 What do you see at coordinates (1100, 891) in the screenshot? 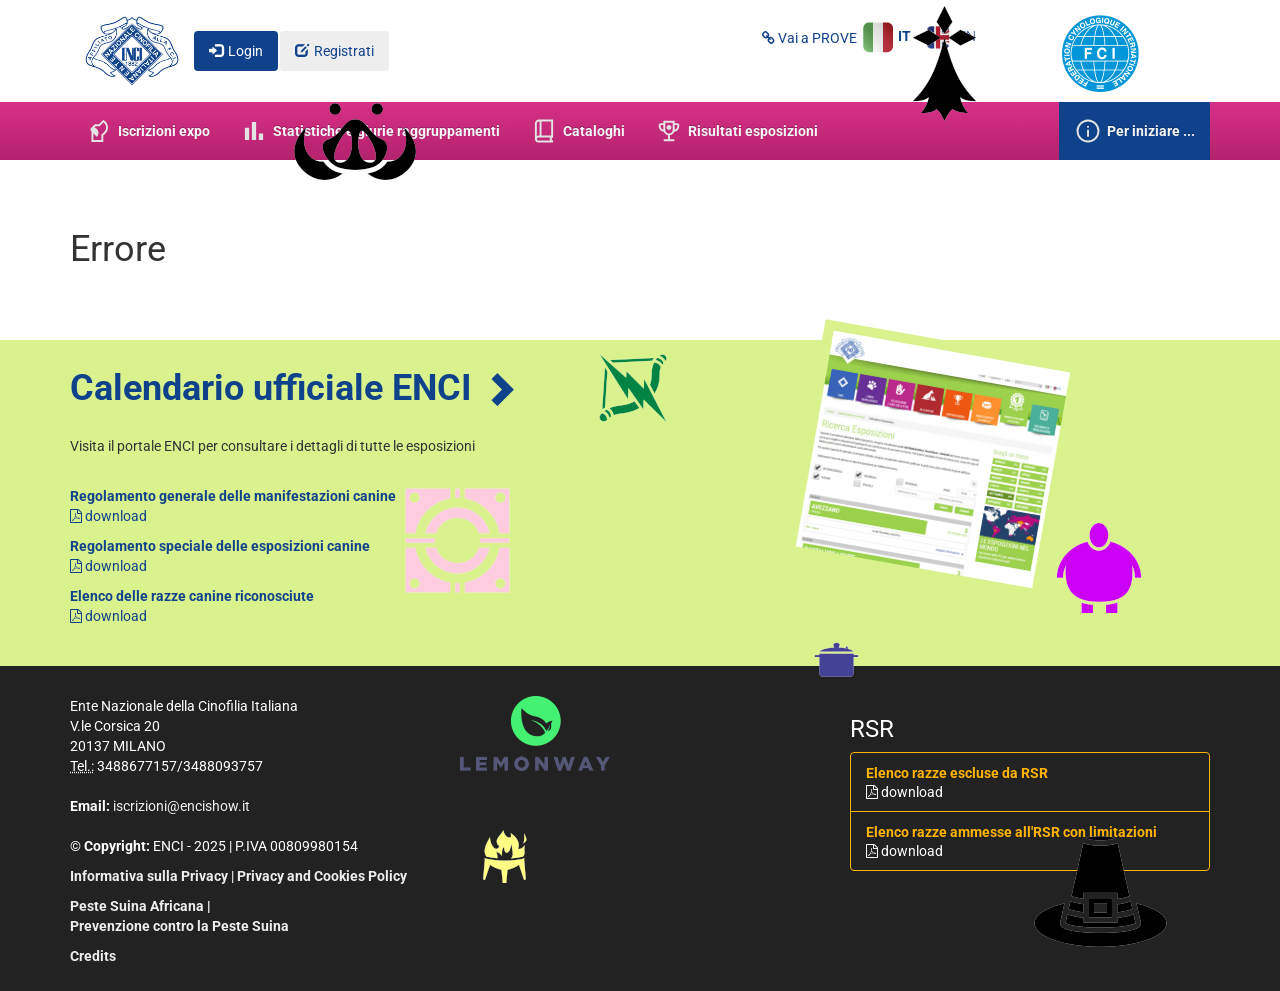
I see `thanksgiving-themed content or seasonal event` at bounding box center [1100, 891].